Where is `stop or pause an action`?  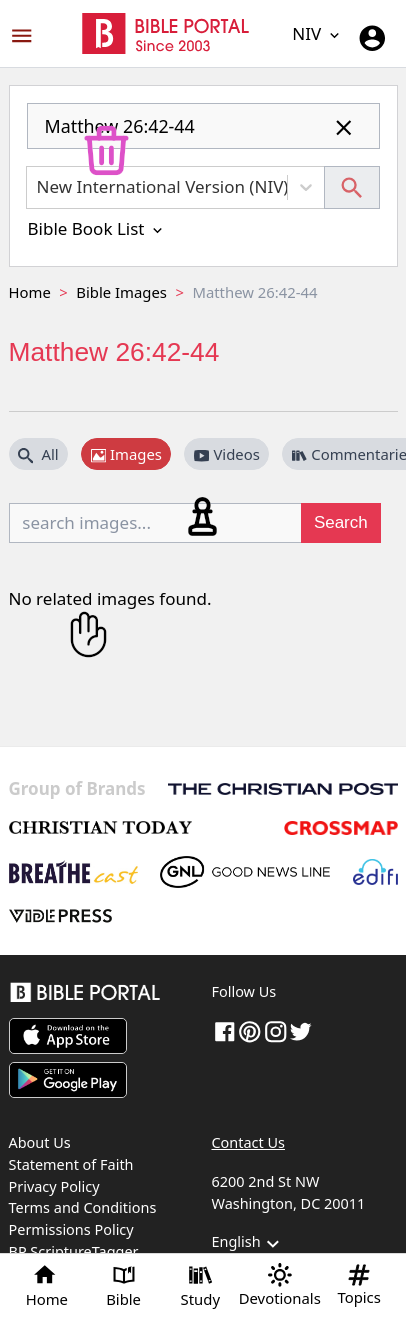
stop or pause an action is located at coordinates (88, 634).